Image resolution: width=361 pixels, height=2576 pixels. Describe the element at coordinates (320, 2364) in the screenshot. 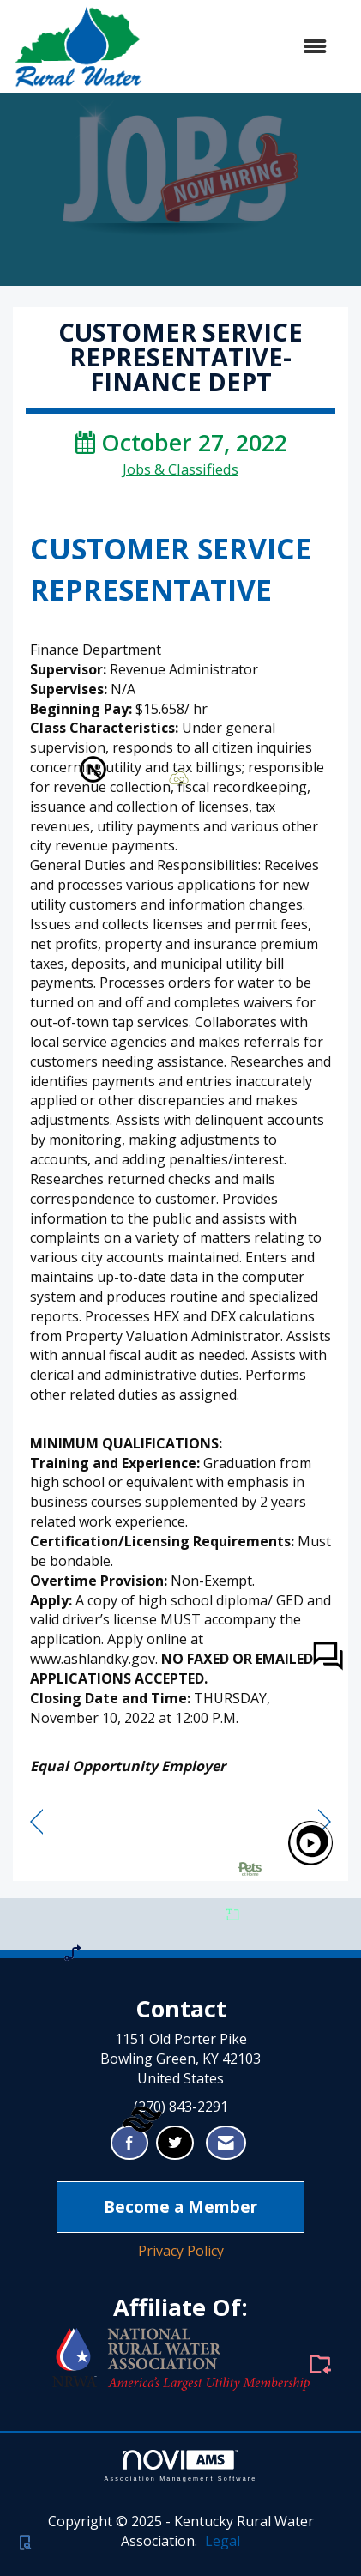

I see `view received files or downloads` at that location.